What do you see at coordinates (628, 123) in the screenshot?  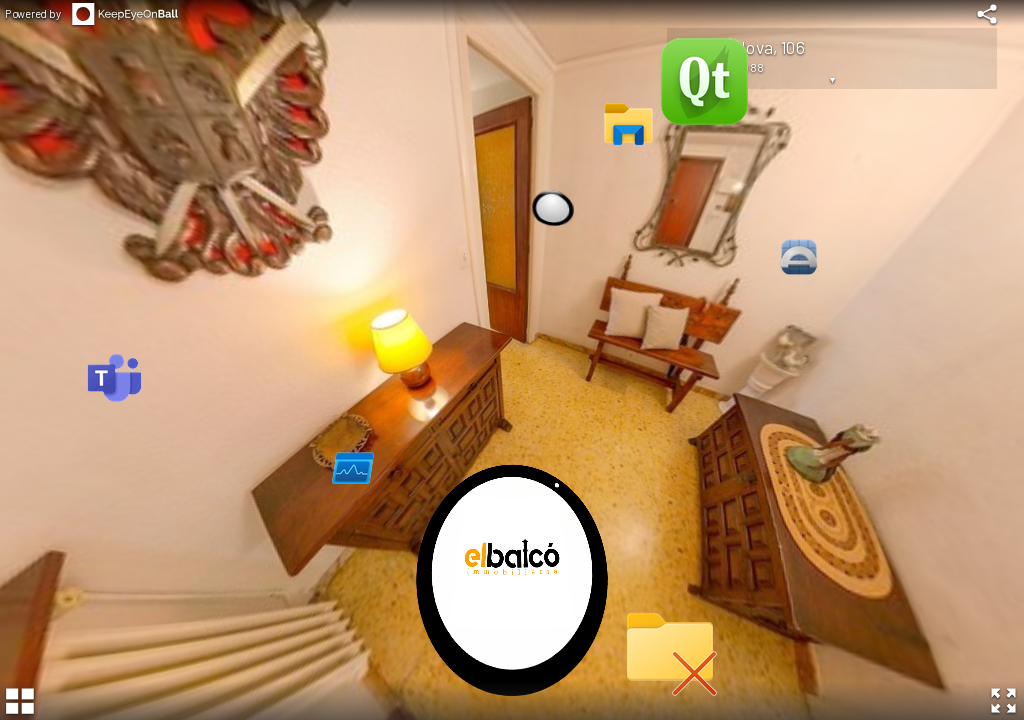 I see `open windows file explorer` at bounding box center [628, 123].